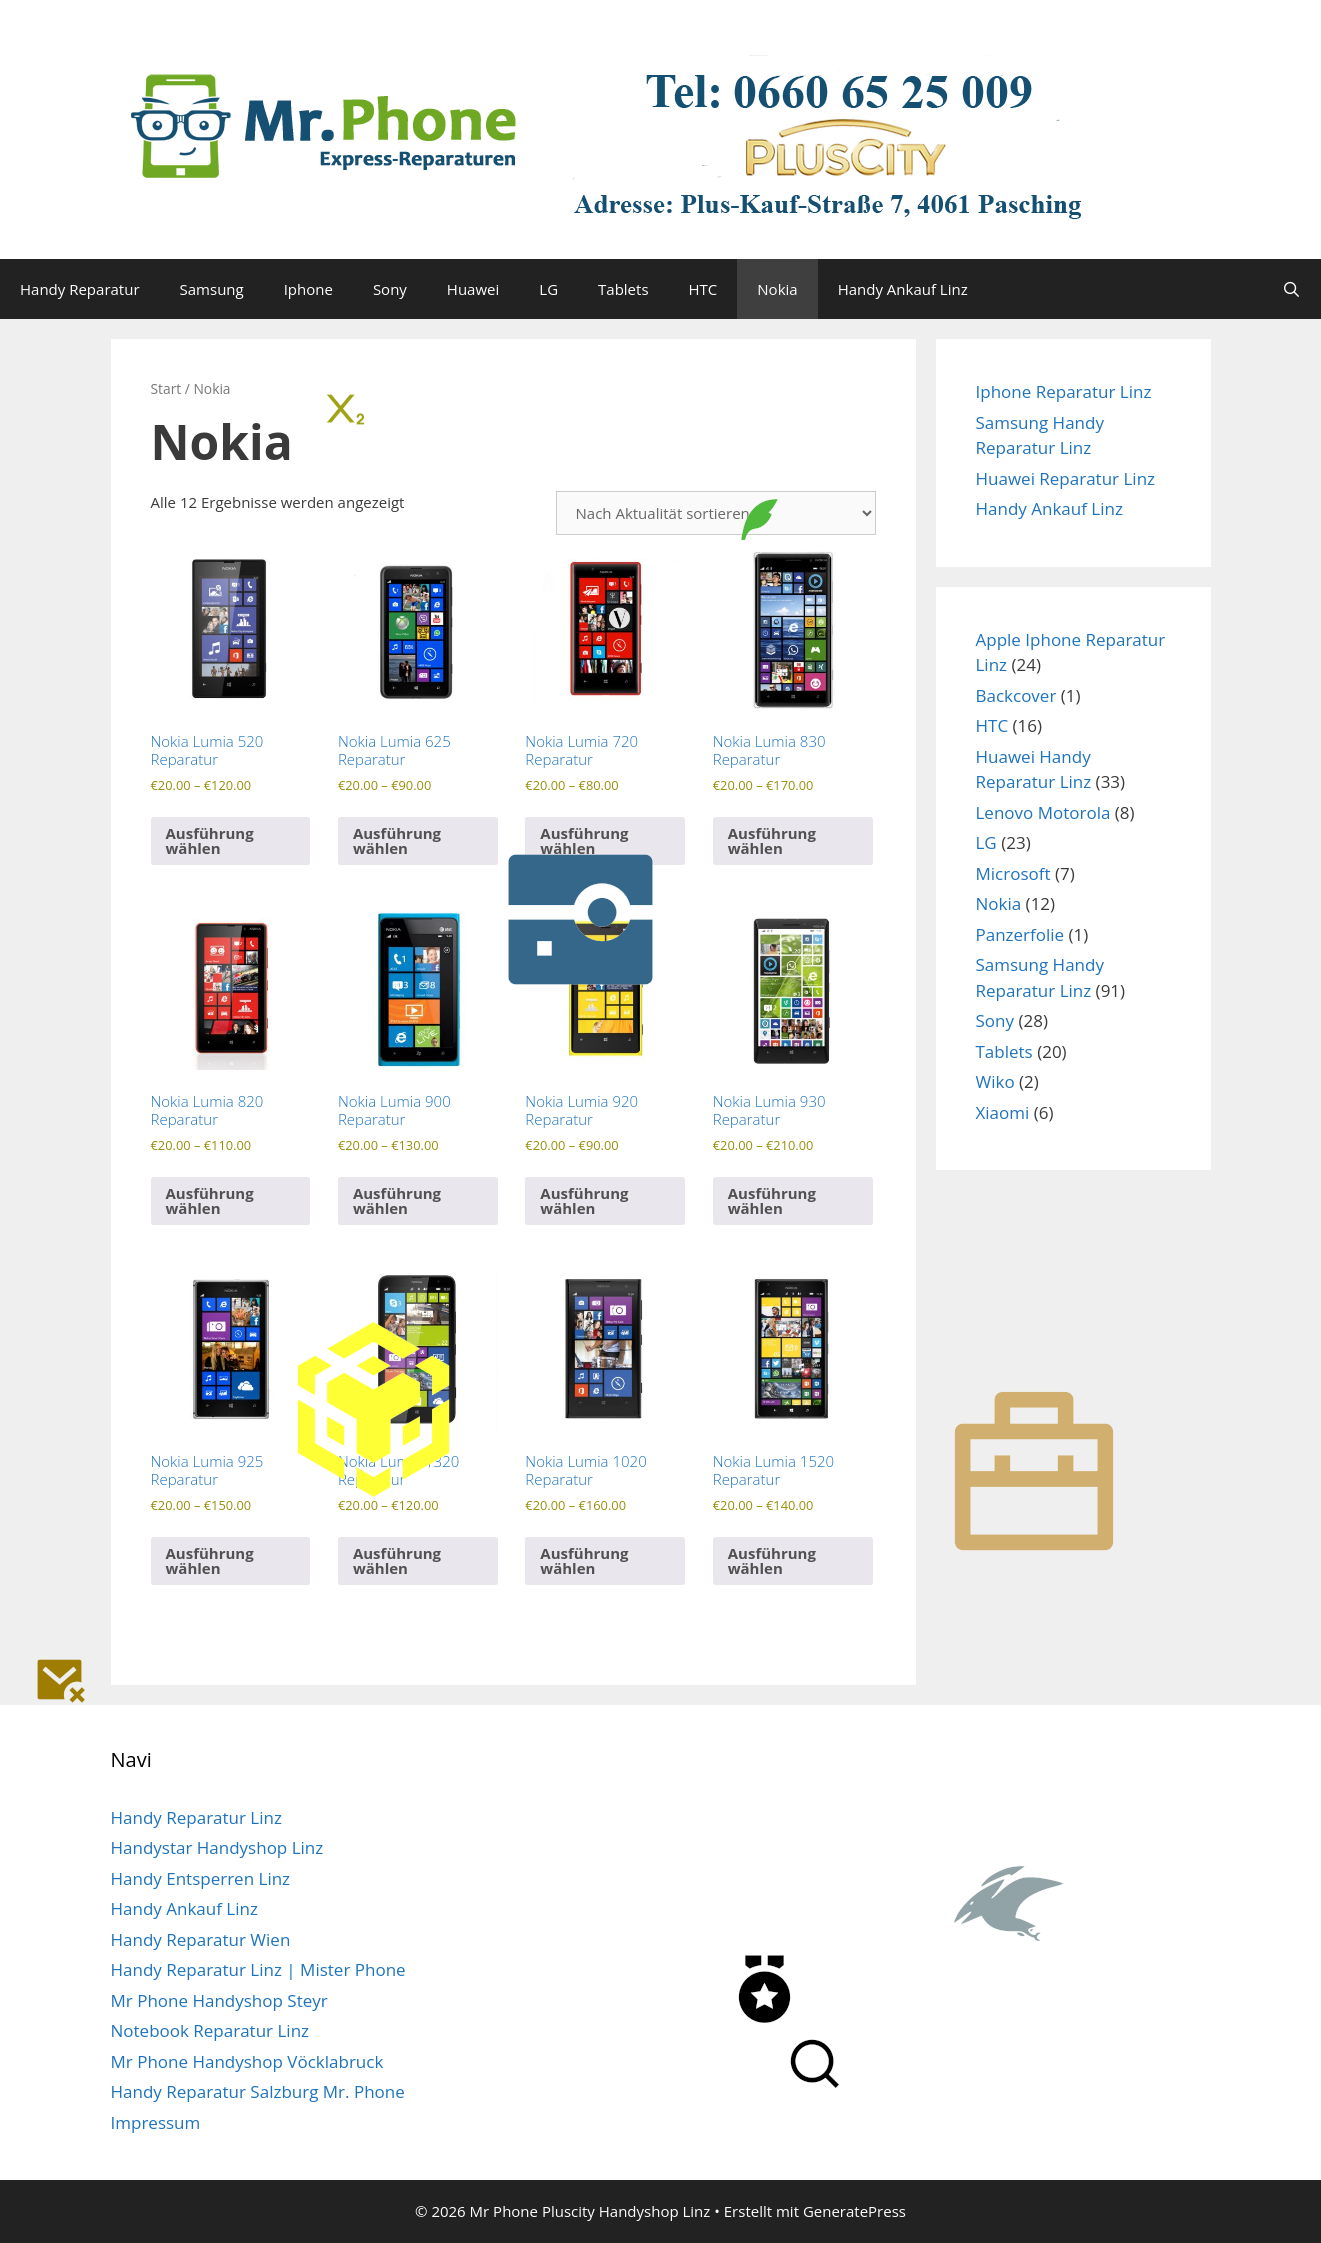  Describe the element at coordinates (59, 1679) in the screenshot. I see `delete an email message` at that location.